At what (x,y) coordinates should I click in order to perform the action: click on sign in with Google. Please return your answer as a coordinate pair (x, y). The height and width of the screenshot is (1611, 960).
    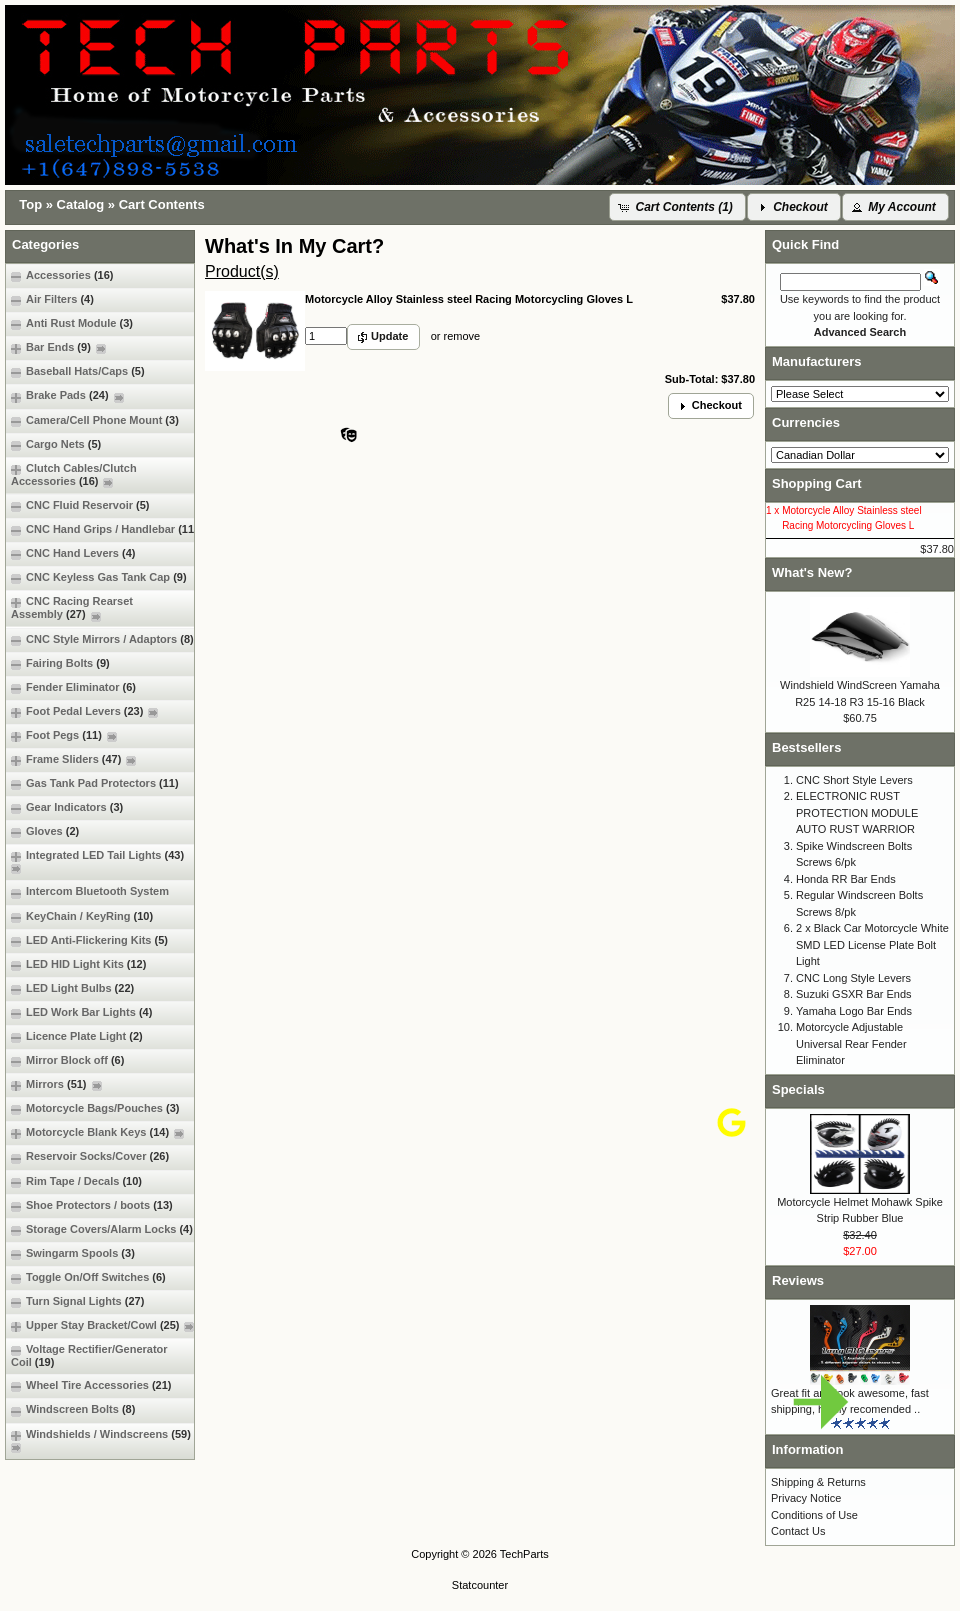
    Looking at the image, I should click on (731, 1122).